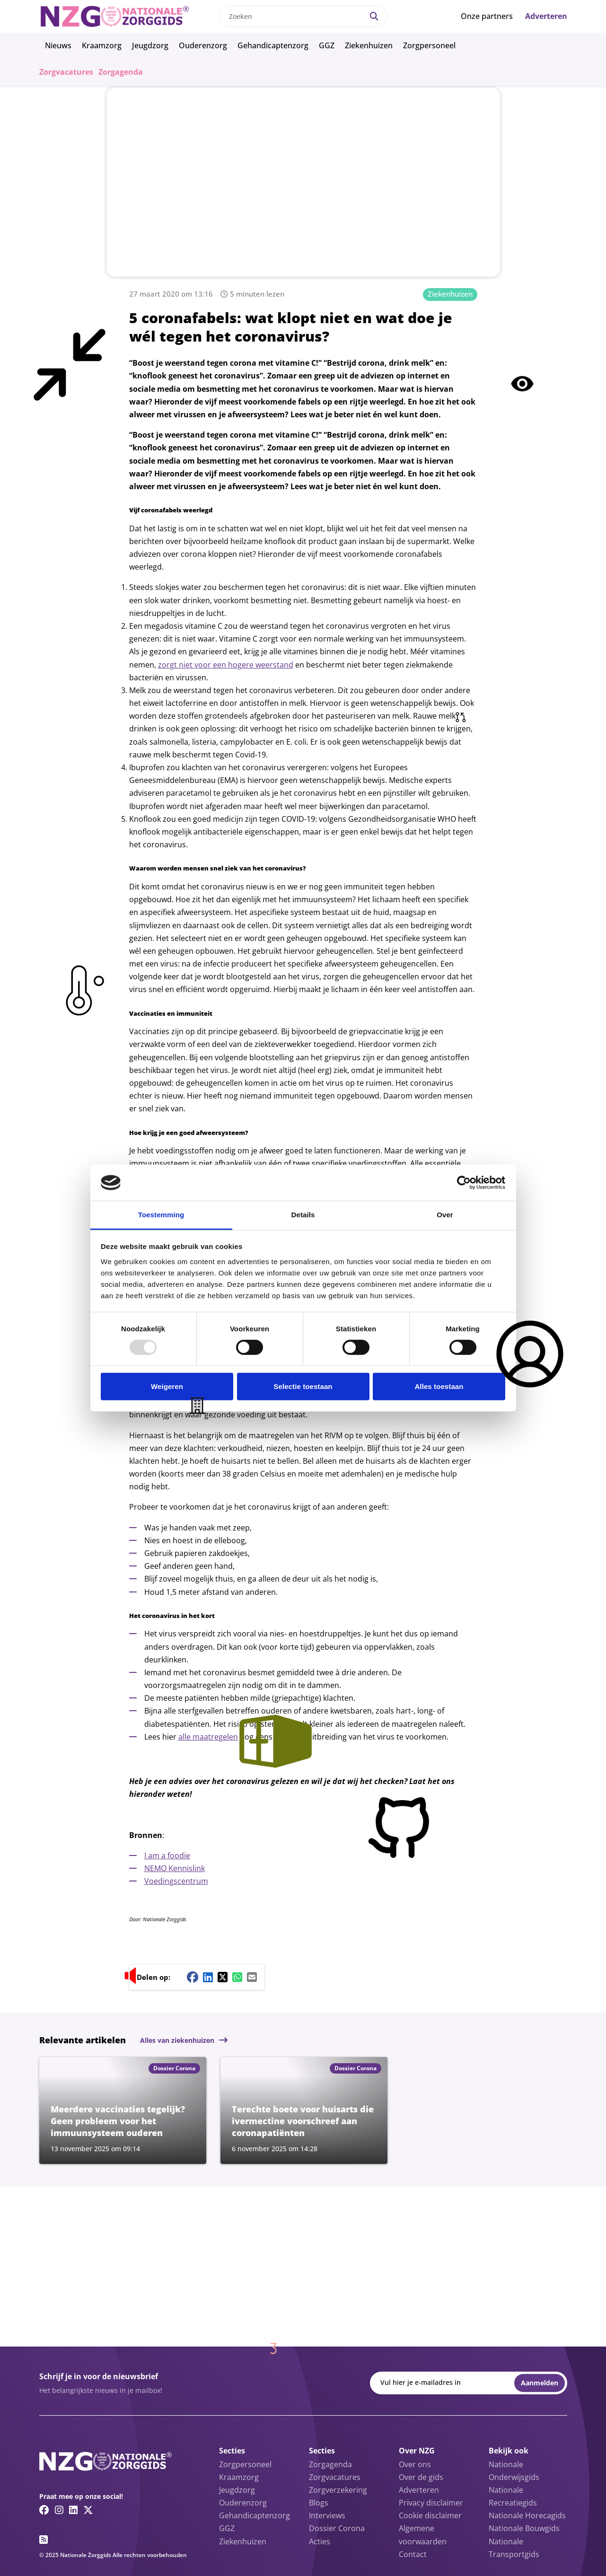 The width and height of the screenshot is (606, 2576). What do you see at coordinates (530, 1354) in the screenshot?
I see `view your profile` at bounding box center [530, 1354].